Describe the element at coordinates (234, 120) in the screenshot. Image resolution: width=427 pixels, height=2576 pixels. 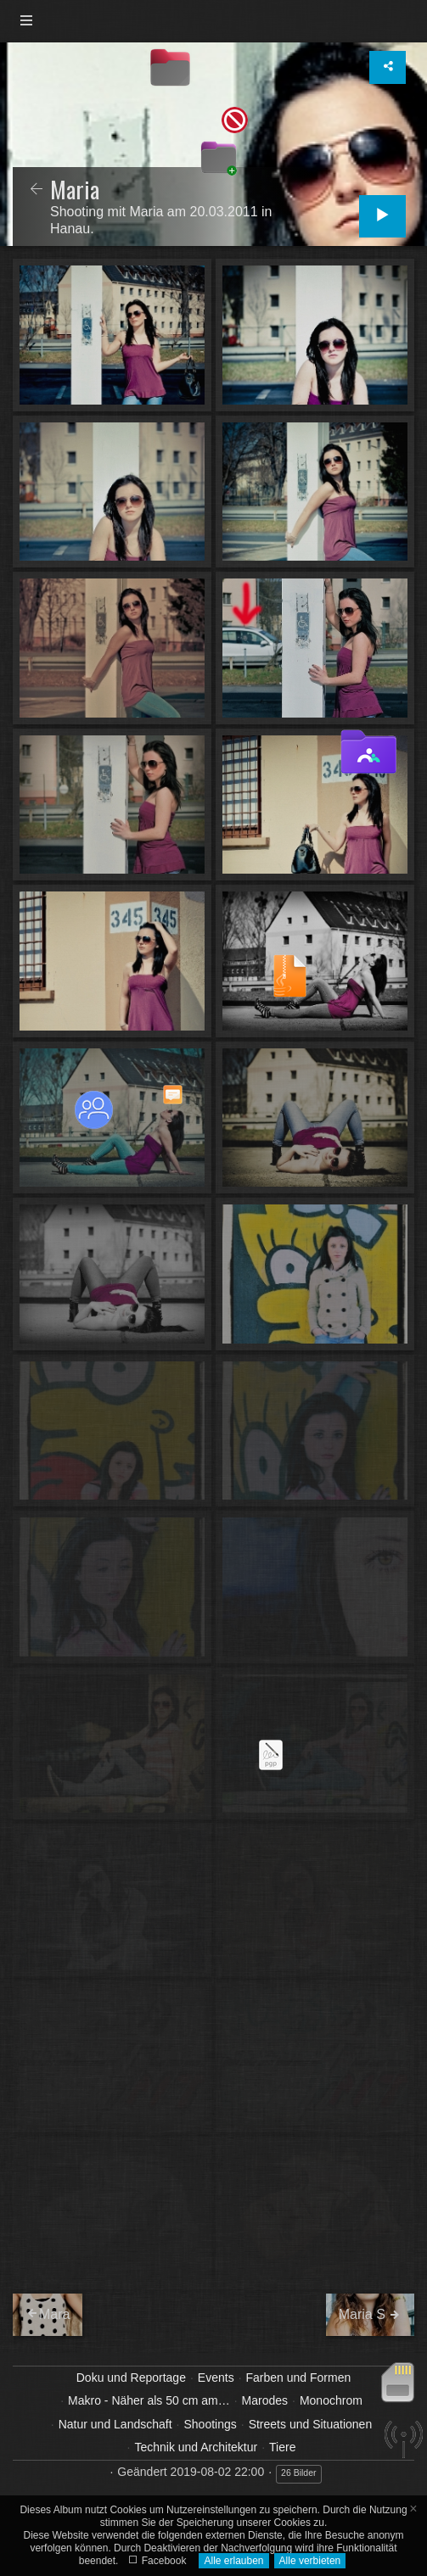
I see `delete or remove selected item` at that location.